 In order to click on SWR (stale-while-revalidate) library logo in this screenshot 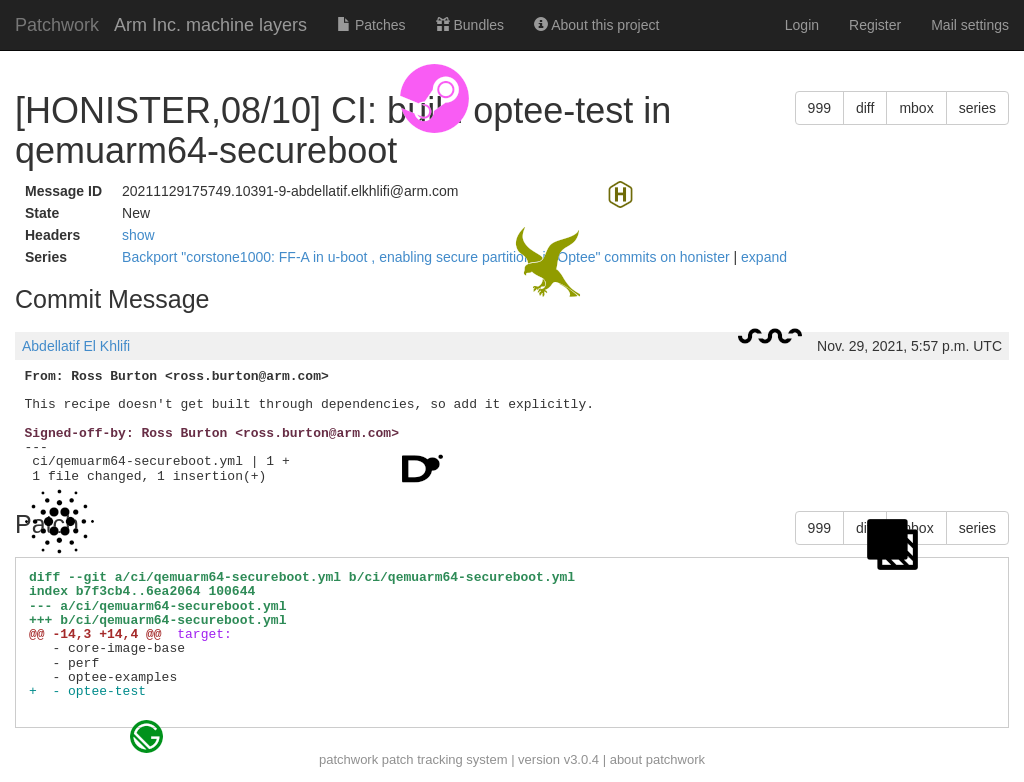, I will do `click(770, 336)`.